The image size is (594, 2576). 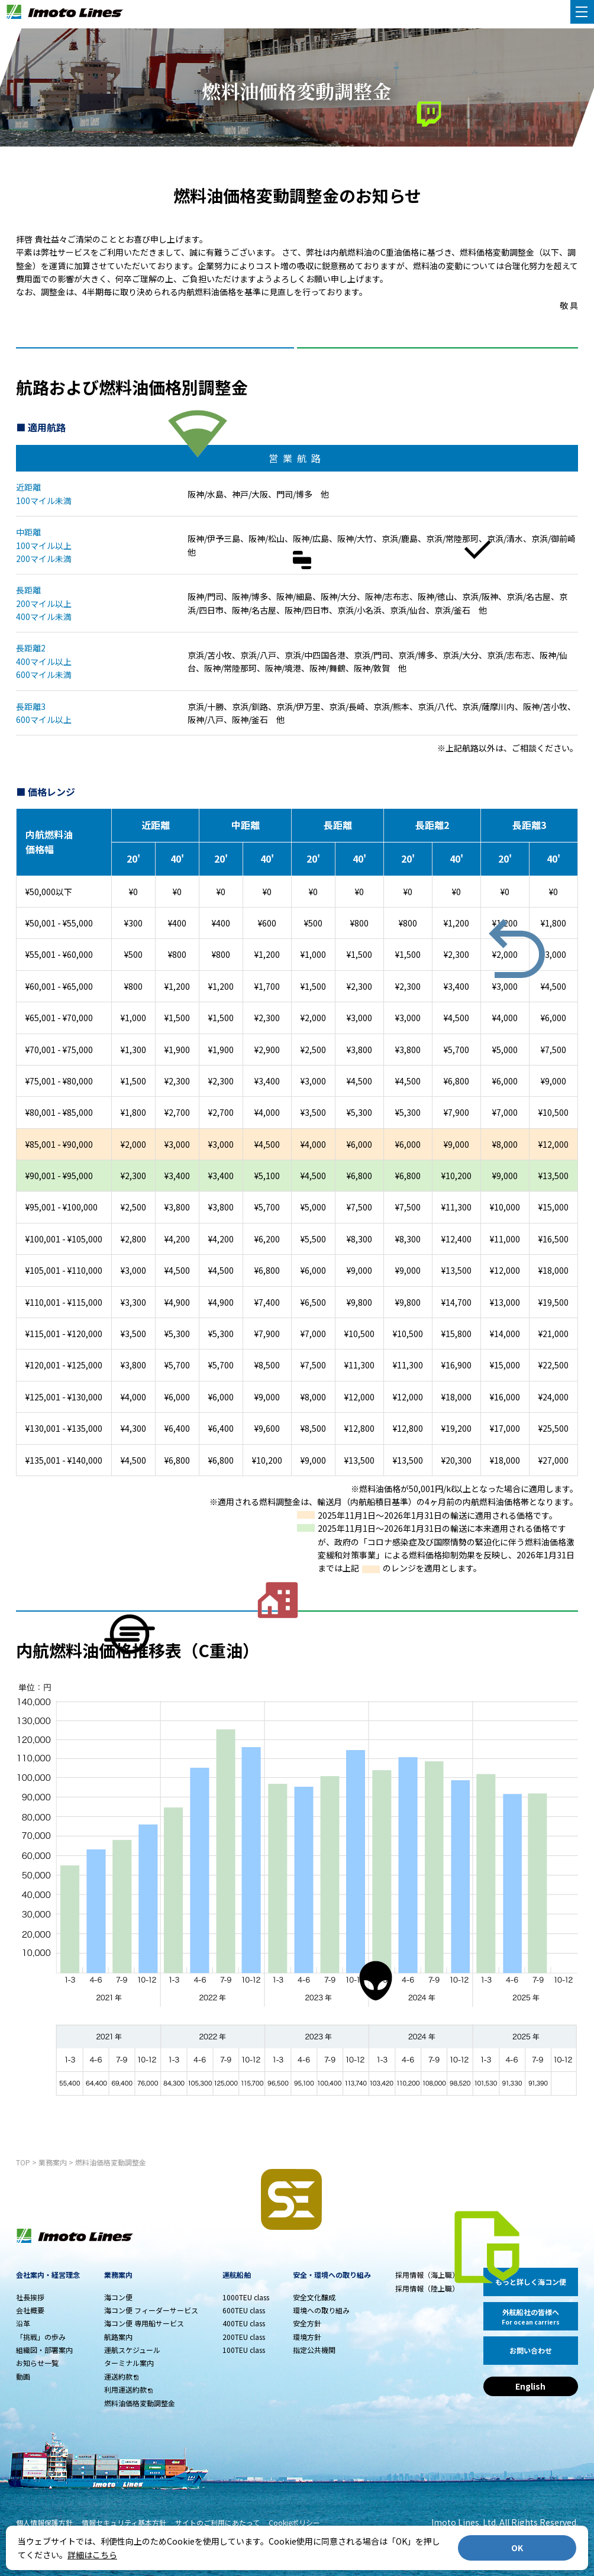 What do you see at coordinates (291, 2199) in the screenshot?
I see `open Subtitle Edit application` at bounding box center [291, 2199].